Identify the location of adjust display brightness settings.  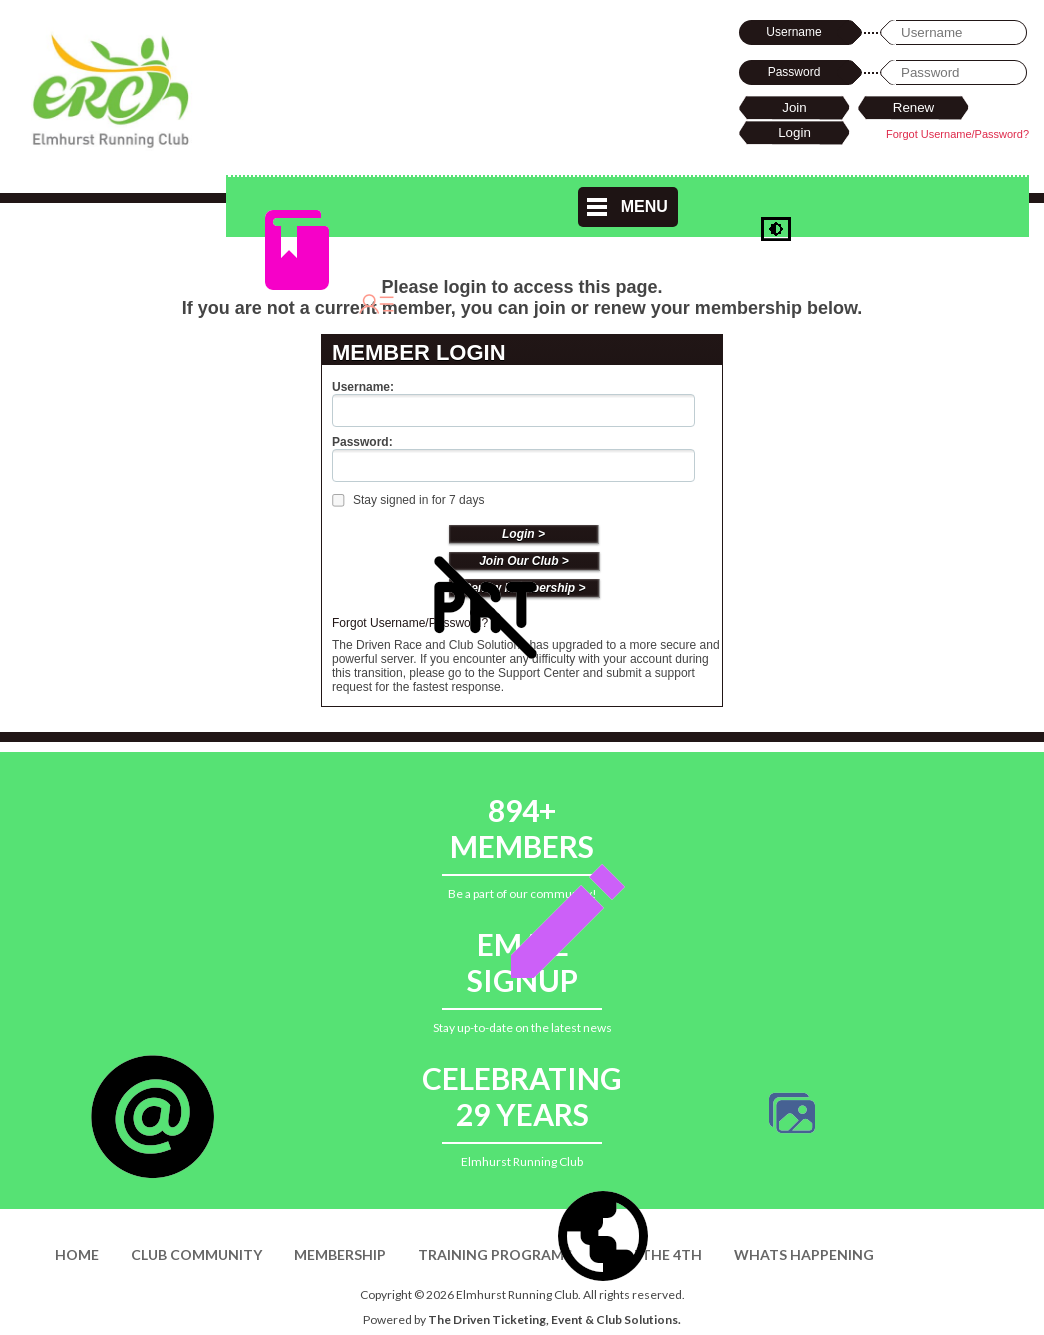
(776, 229).